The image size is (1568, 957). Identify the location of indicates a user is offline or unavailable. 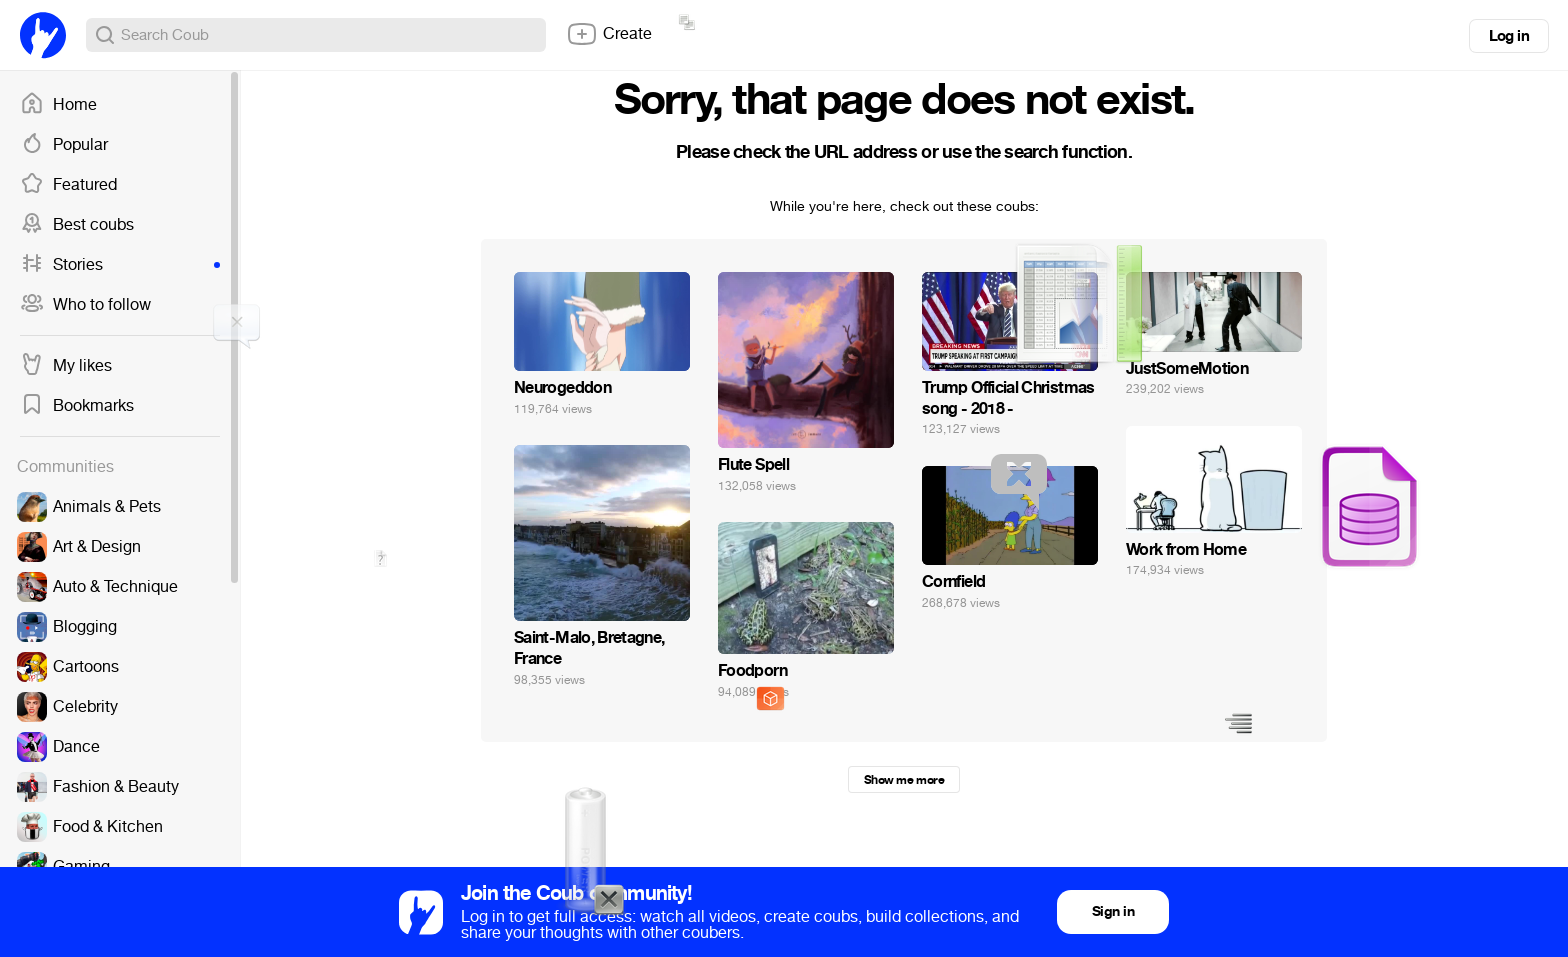
(237, 326).